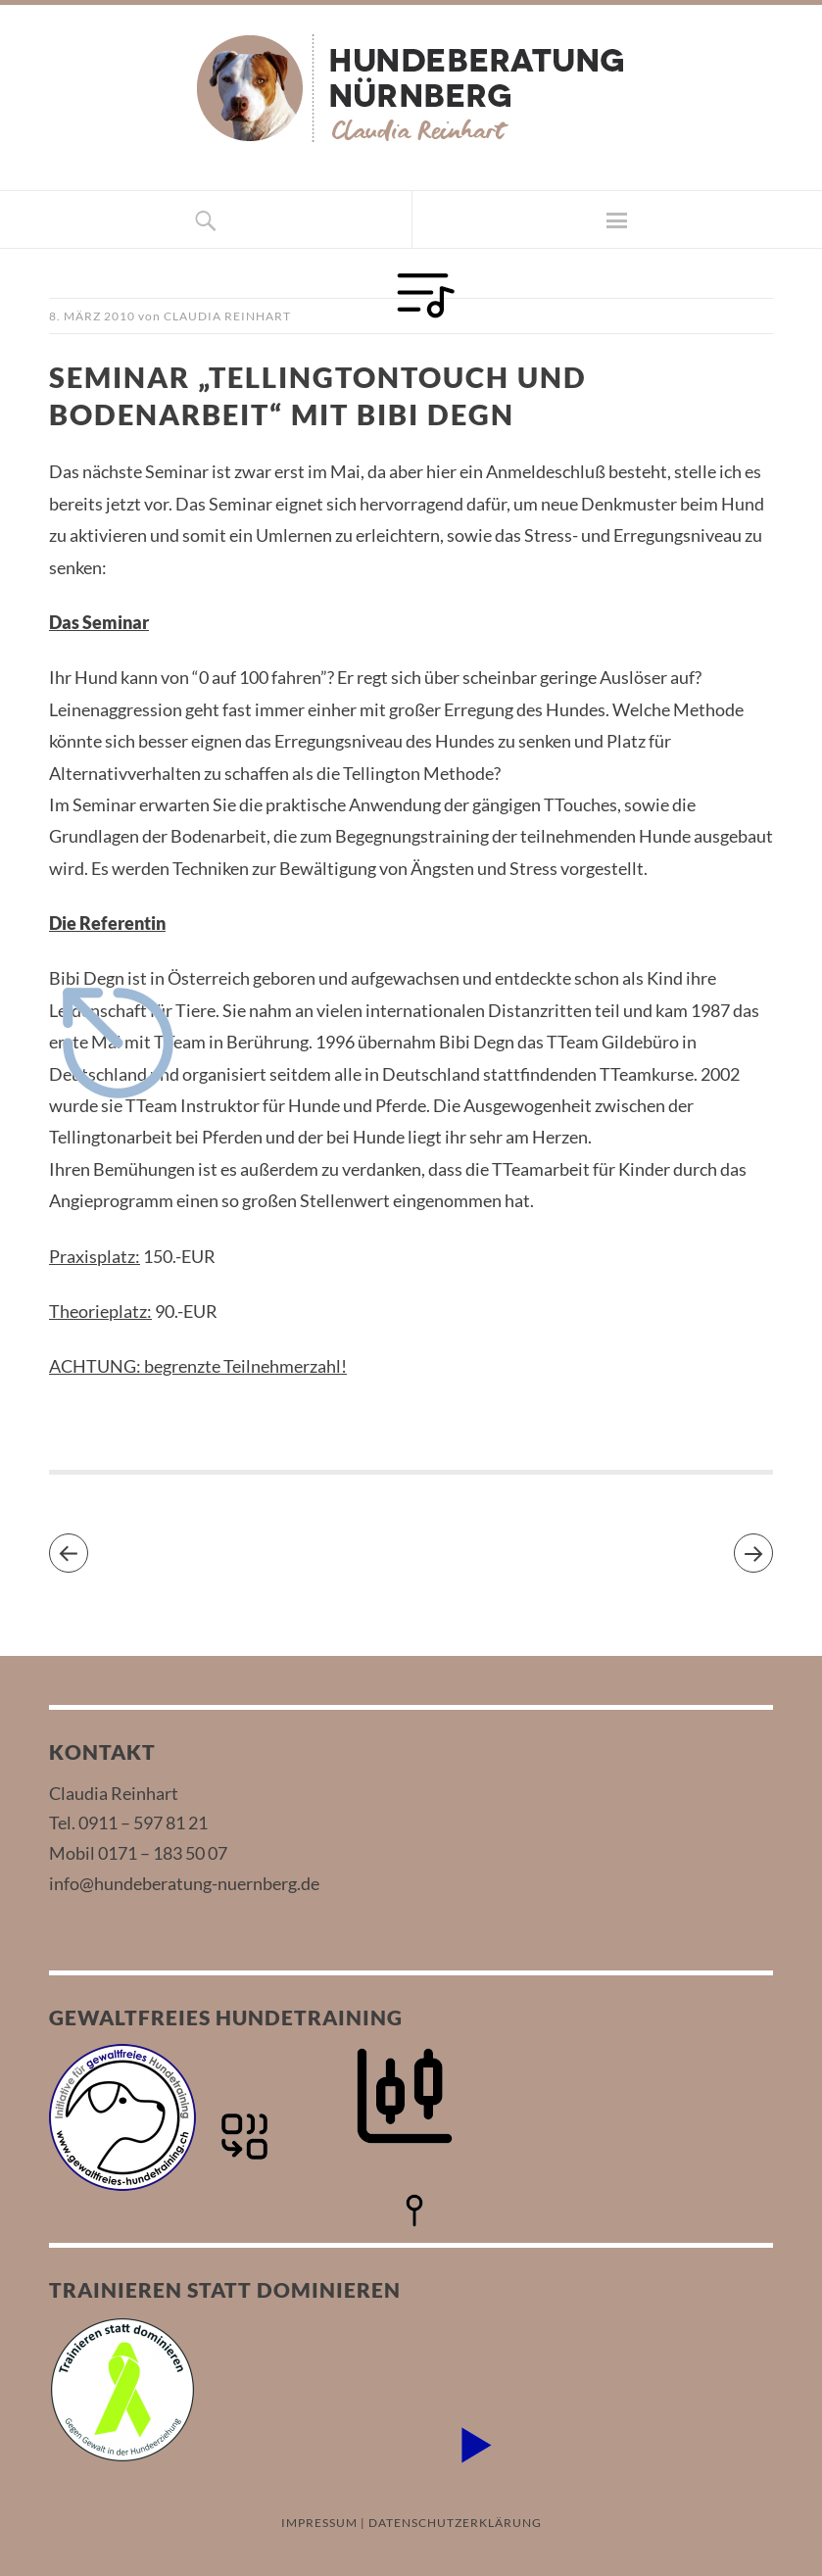 The width and height of the screenshot is (822, 2576). I want to click on navigate back or return to previous screen, so click(118, 1043).